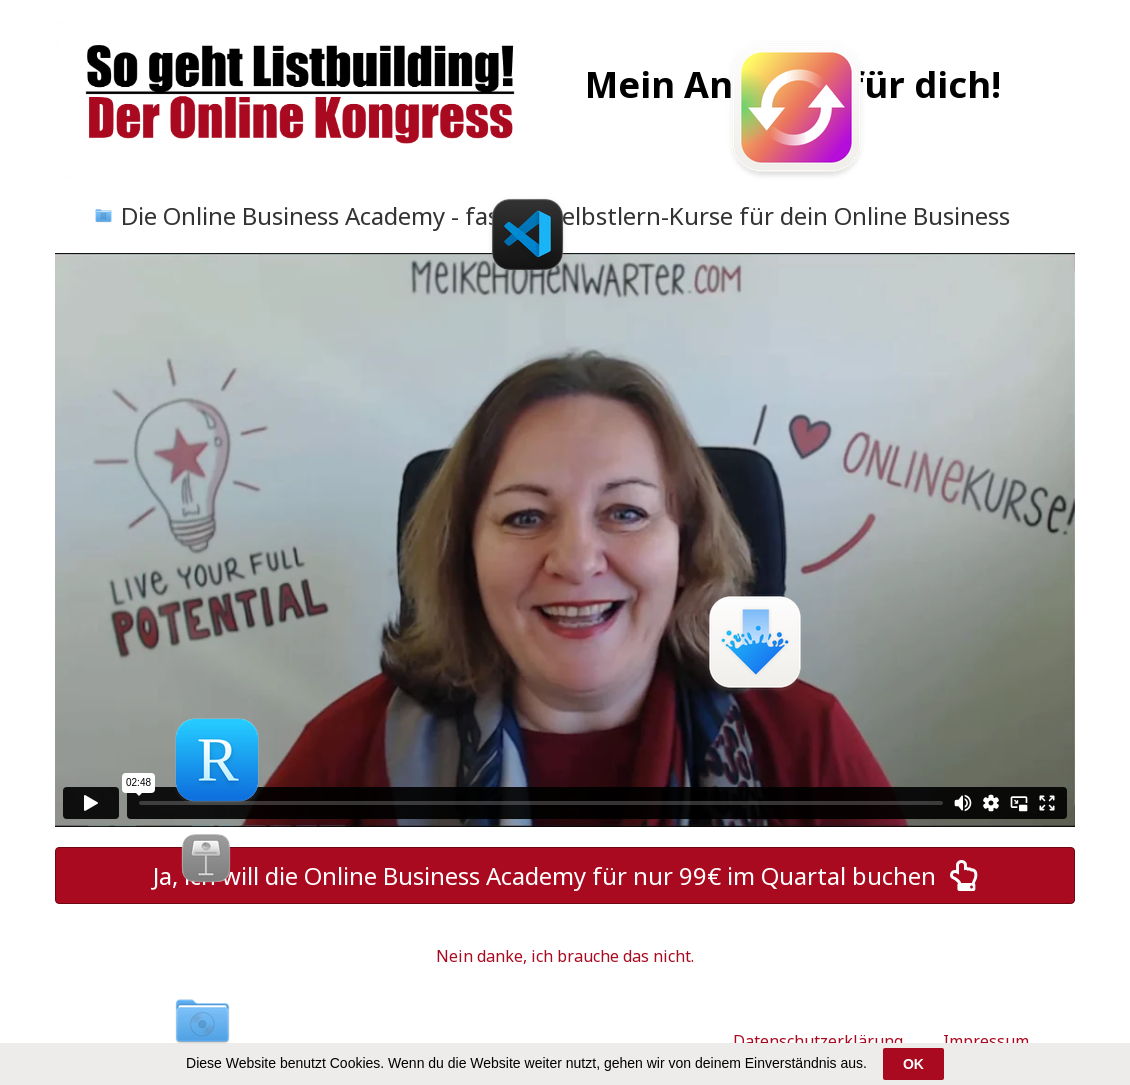 The image size is (1130, 1085). I want to click on open Visual Studio Code, so click(527, 234).